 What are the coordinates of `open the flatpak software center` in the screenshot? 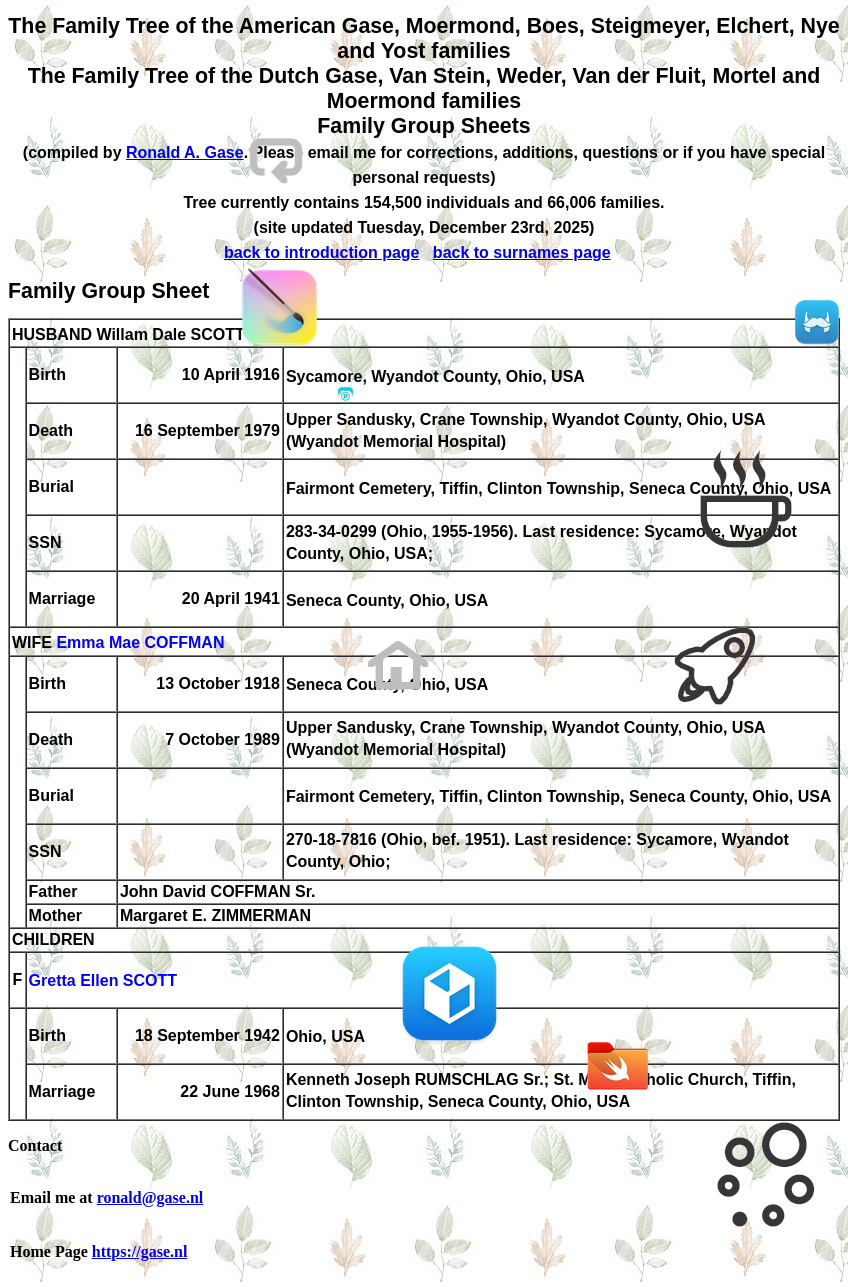 It's located at (449, 993).